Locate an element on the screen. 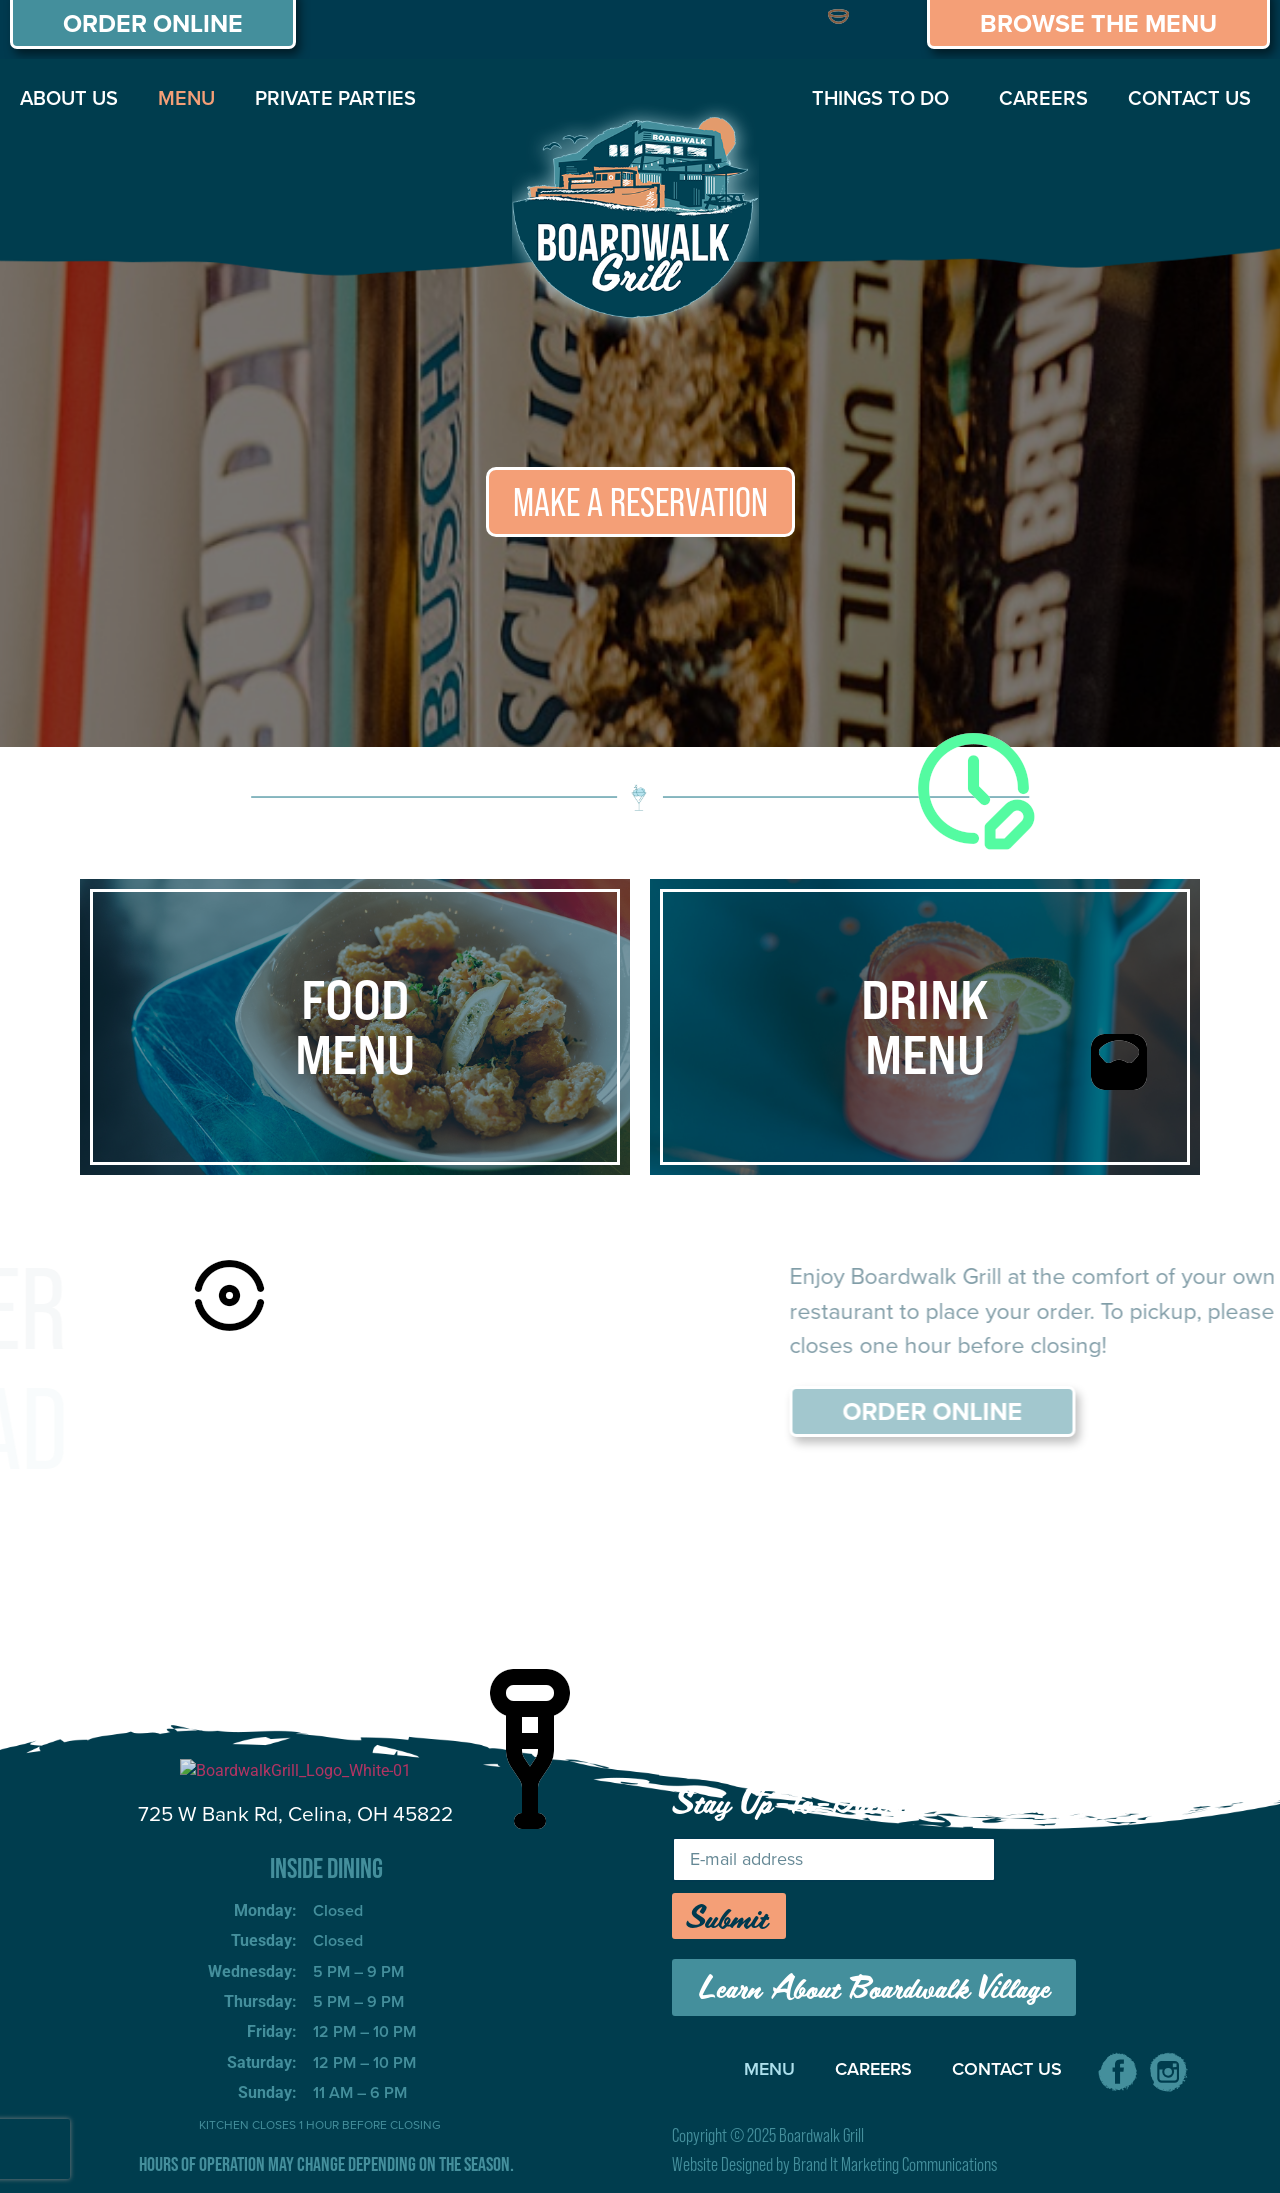 The height and width of the screenshot is (2193, 1280). indicates accessibility or mobility assistance options is located at coordinates (530, 1749).